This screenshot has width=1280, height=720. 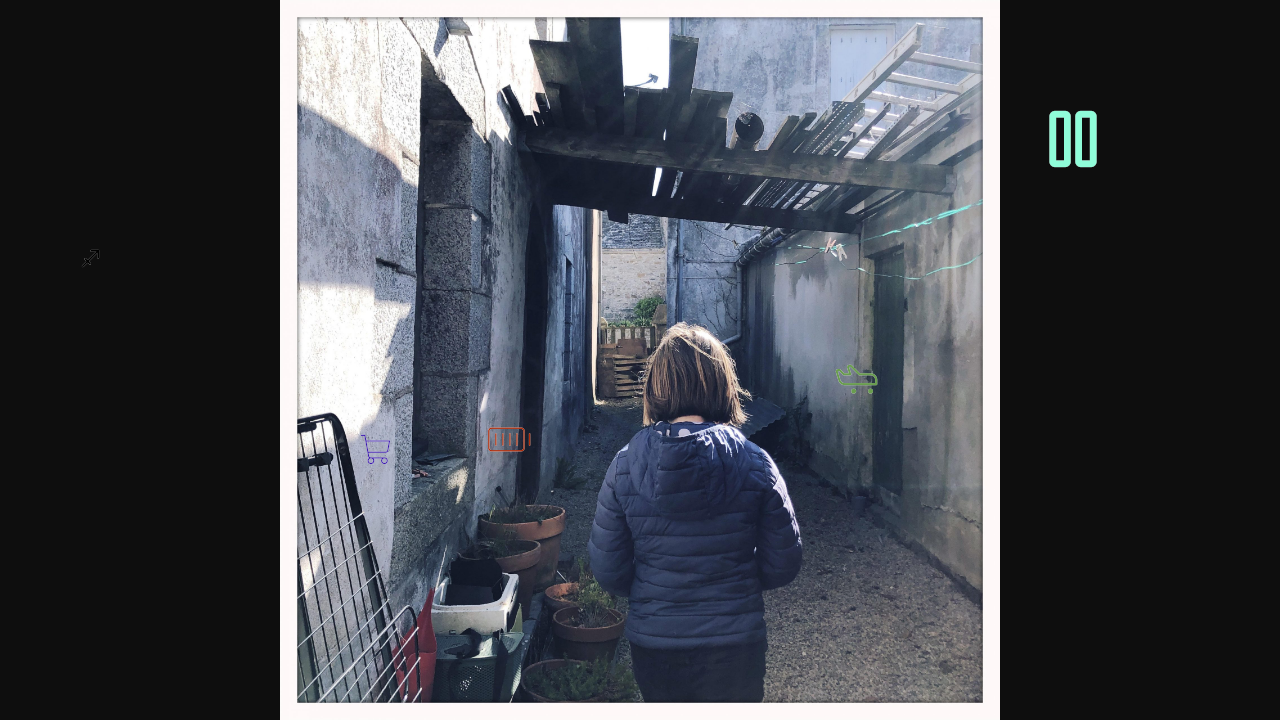 I want to click on switch to column view layout, so click(x=1073, y=139).